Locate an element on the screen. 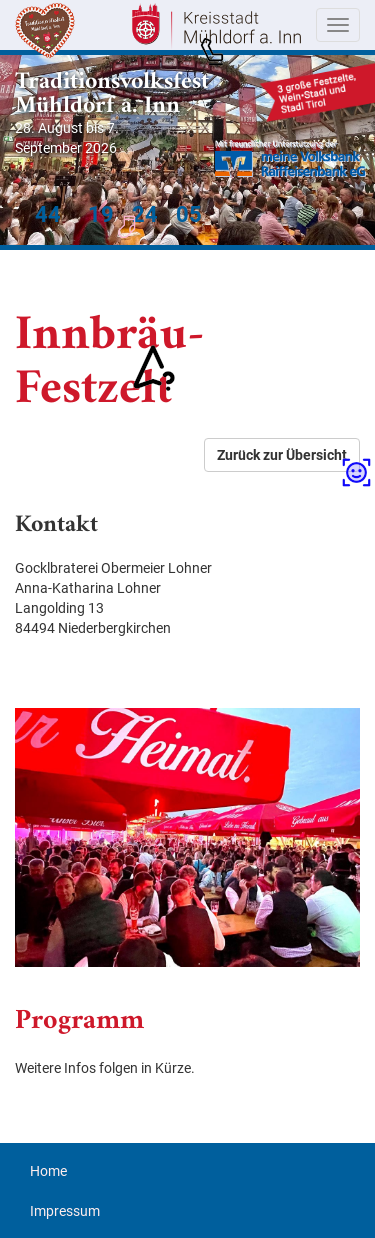  select a seat for your reservation is located at coordinates (211, 51).